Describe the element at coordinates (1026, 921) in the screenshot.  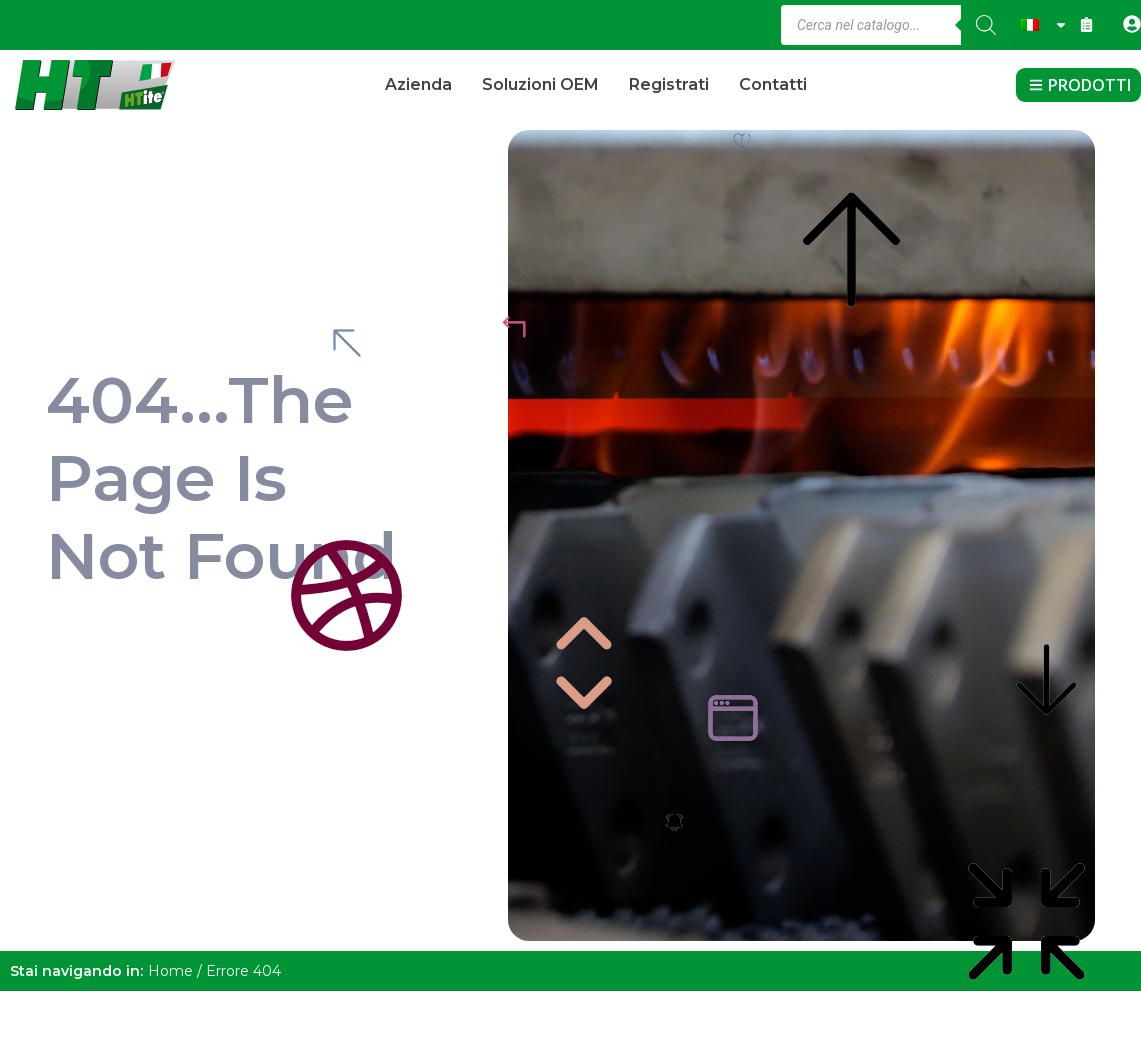
I see `exit fullscreen mode` at that location.